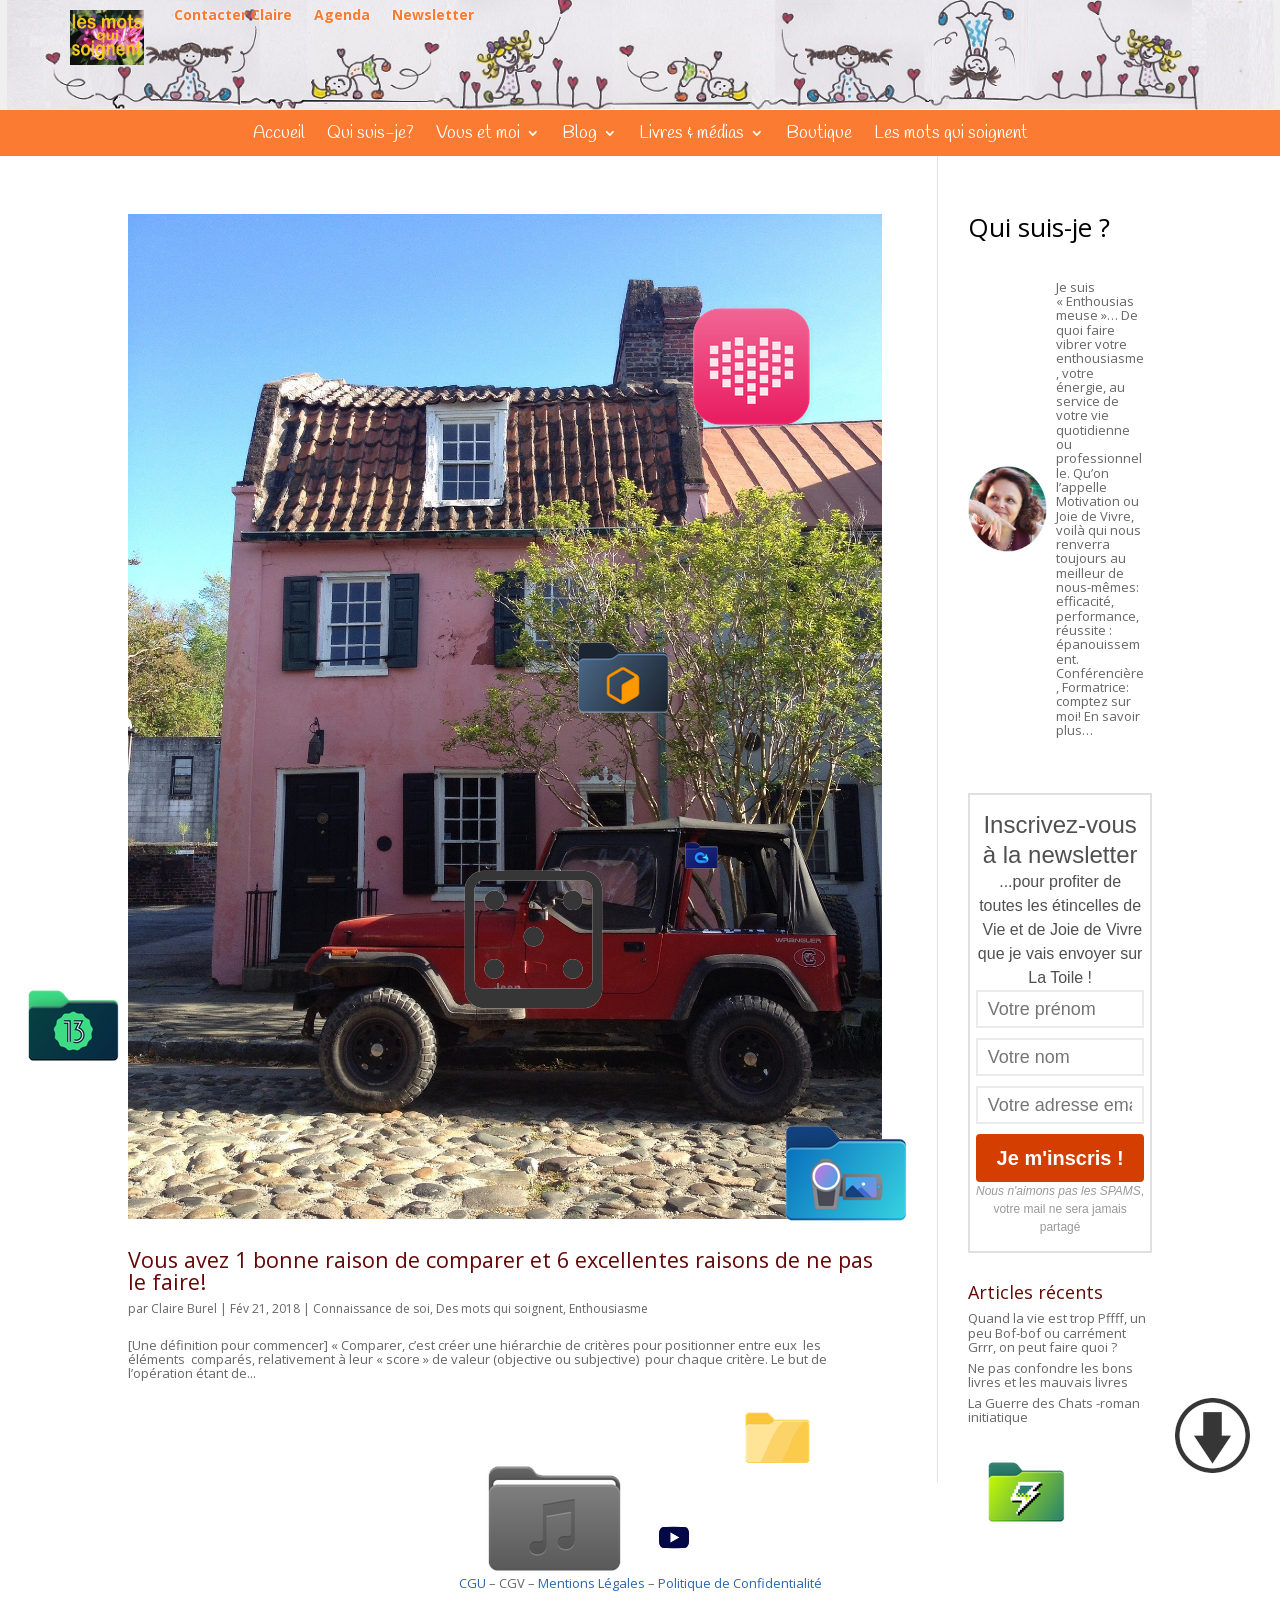  Describe the element at coordinates (73, 1028) in the screenshot. I see `folder containing android 13 related files` at that location.